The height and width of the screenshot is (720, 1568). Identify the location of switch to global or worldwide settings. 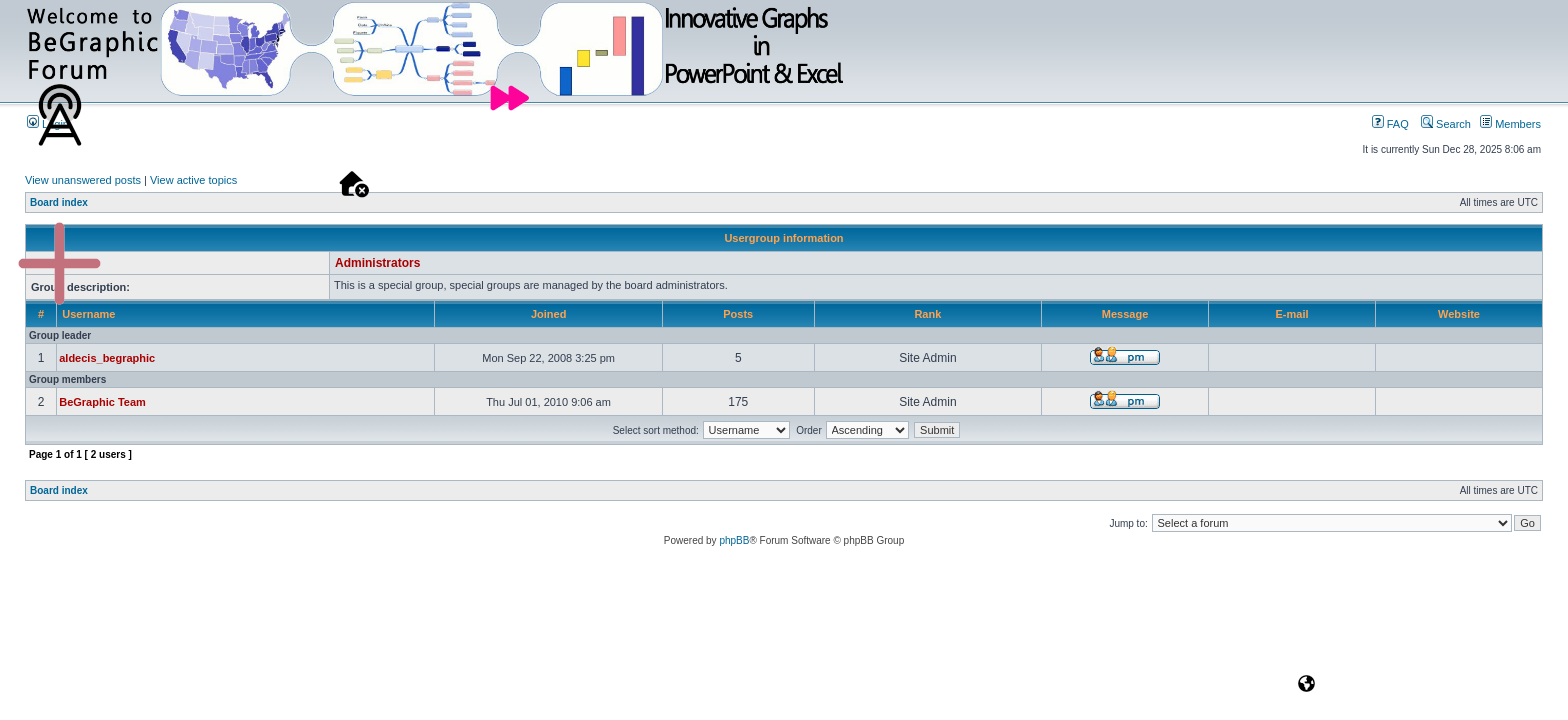
(1306, 683).